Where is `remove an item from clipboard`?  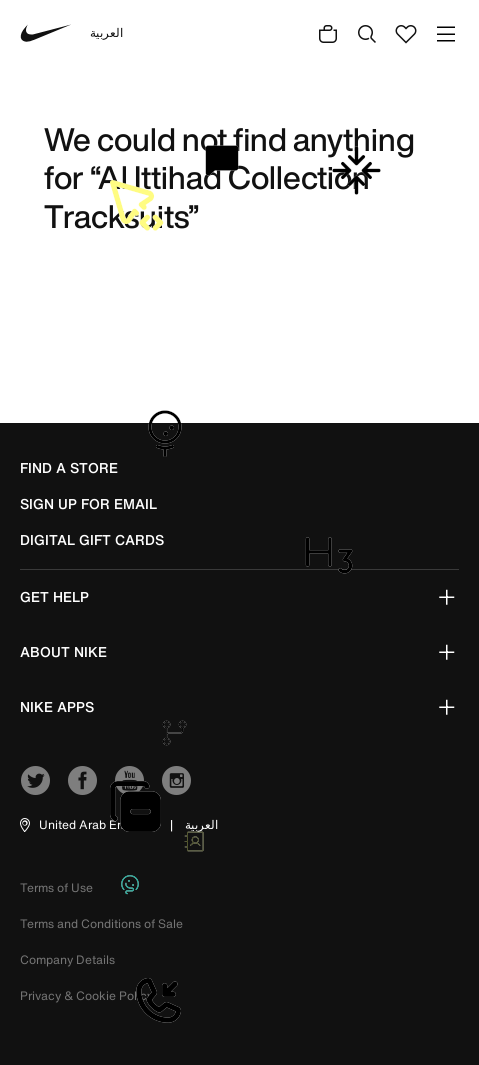
remove an item from clipboard is located at coordinates (135, 806).